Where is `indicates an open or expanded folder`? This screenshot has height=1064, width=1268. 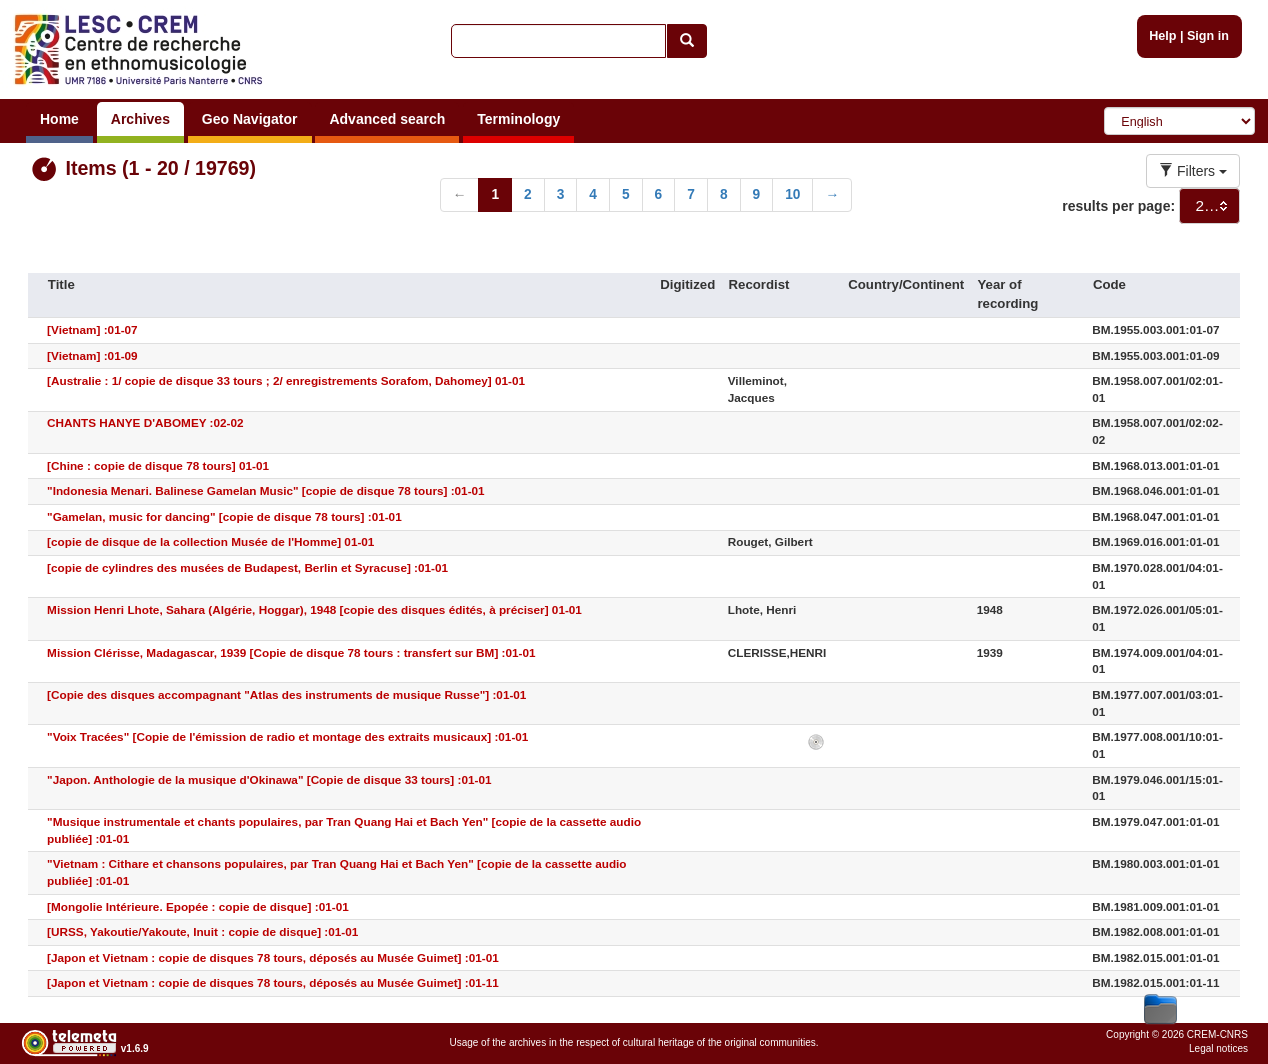
indicates an open or expanded folder is located at coordinates (1160, 1008).